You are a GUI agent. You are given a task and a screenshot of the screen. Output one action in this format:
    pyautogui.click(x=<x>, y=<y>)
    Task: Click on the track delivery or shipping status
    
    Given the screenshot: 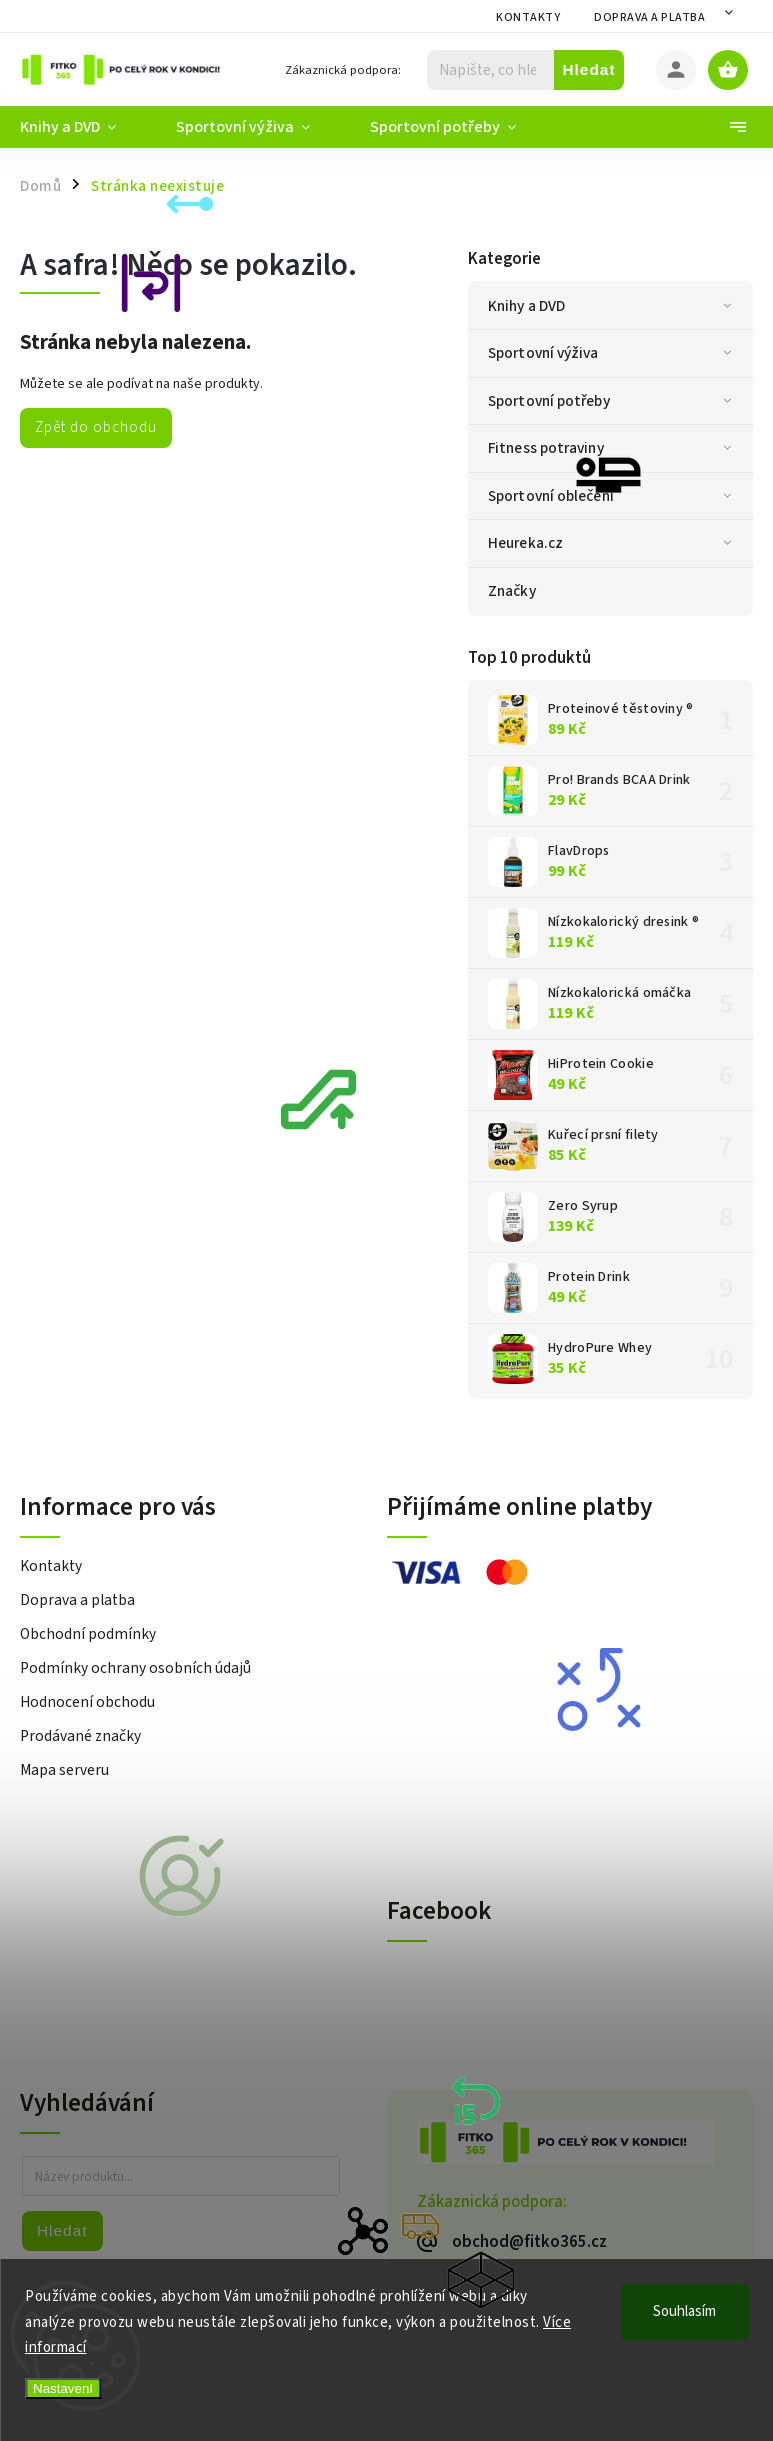 What is the action you would take?
    pyautogui.click(x=419, y=2226)
    